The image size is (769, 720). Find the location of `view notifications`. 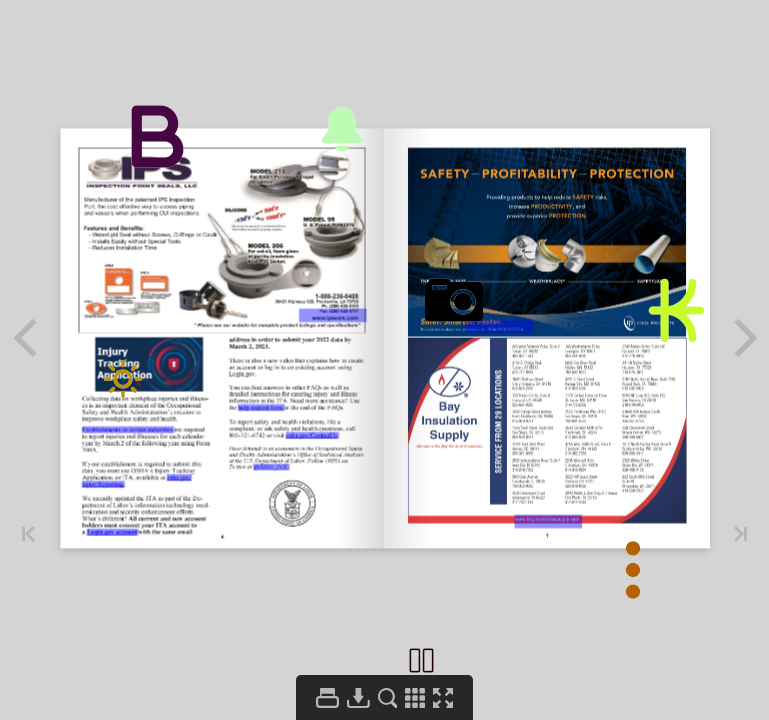

view notifications is located at coordinates (342, 130).